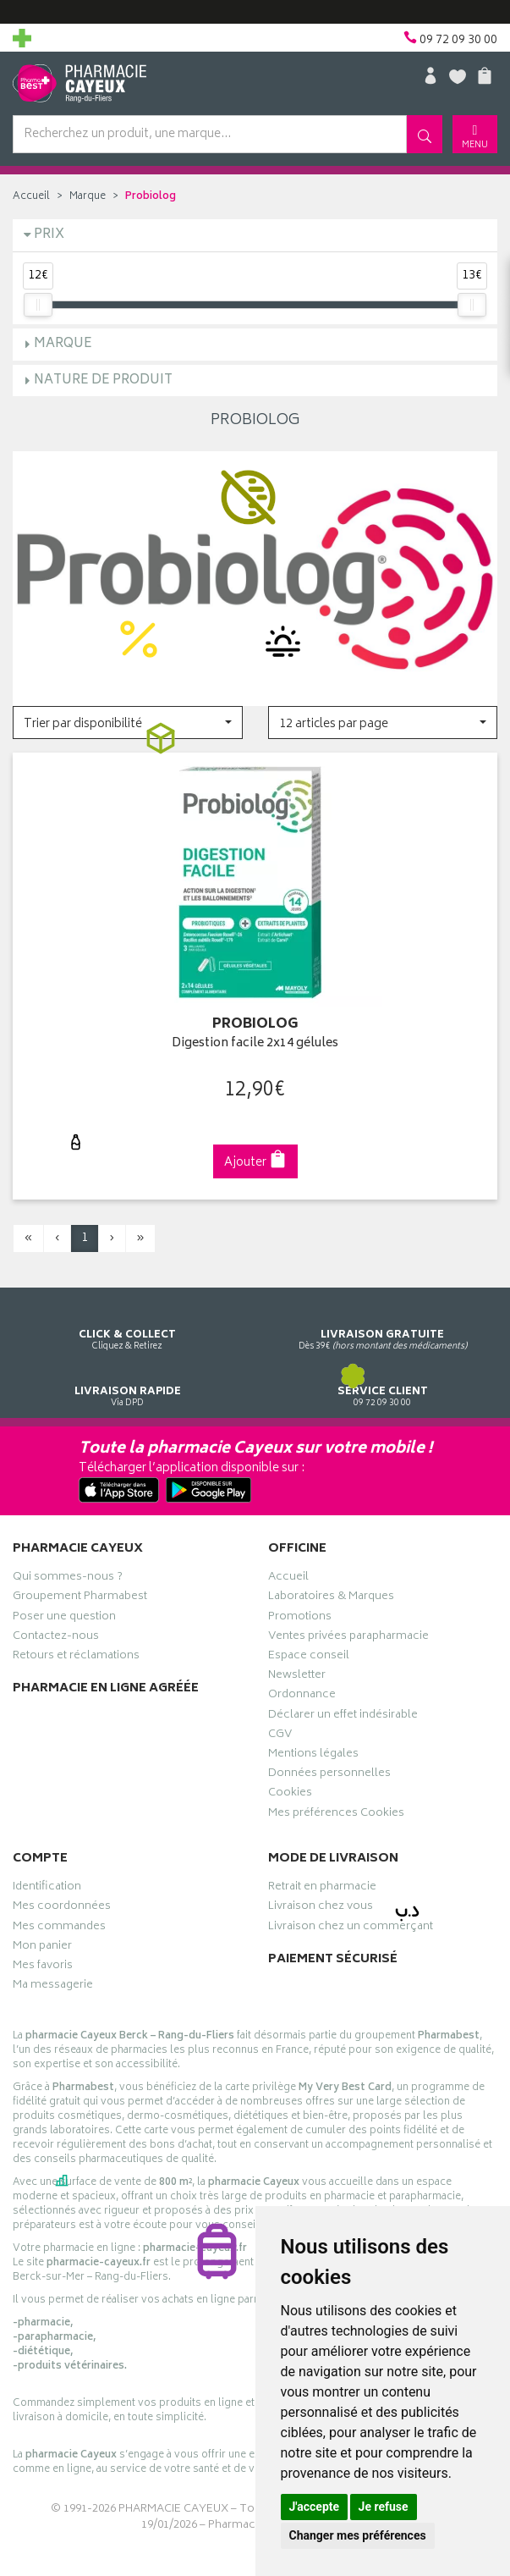 The width and height of the screenshot is (510, 2576). I want to click on view analytics or statistics, so click(62, 2181).